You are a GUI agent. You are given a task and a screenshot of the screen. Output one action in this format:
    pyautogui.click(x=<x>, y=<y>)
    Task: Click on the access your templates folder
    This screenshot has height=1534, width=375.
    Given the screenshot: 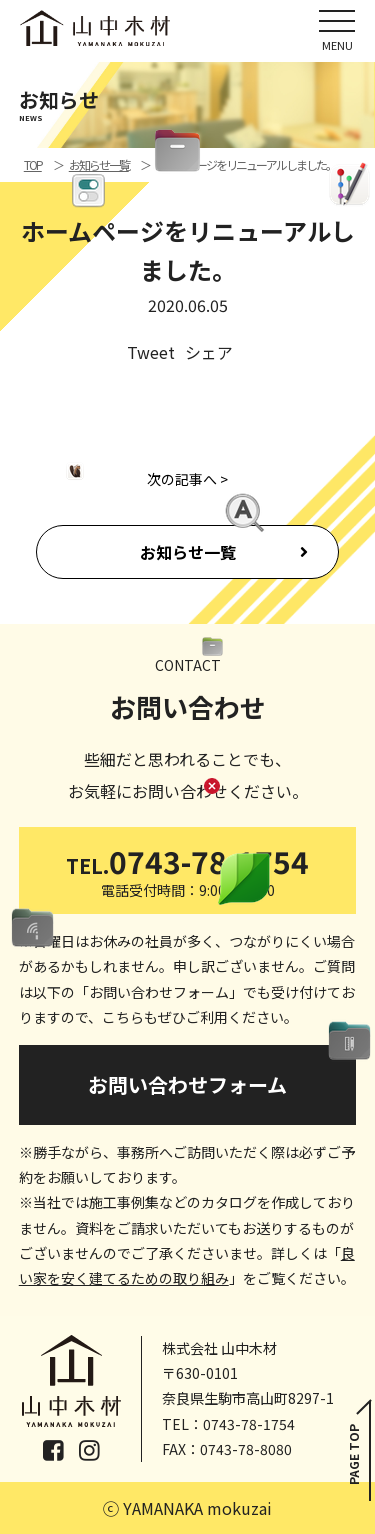 What is the action you would take?
    pyautogui.click(x=349, y=1040)
    